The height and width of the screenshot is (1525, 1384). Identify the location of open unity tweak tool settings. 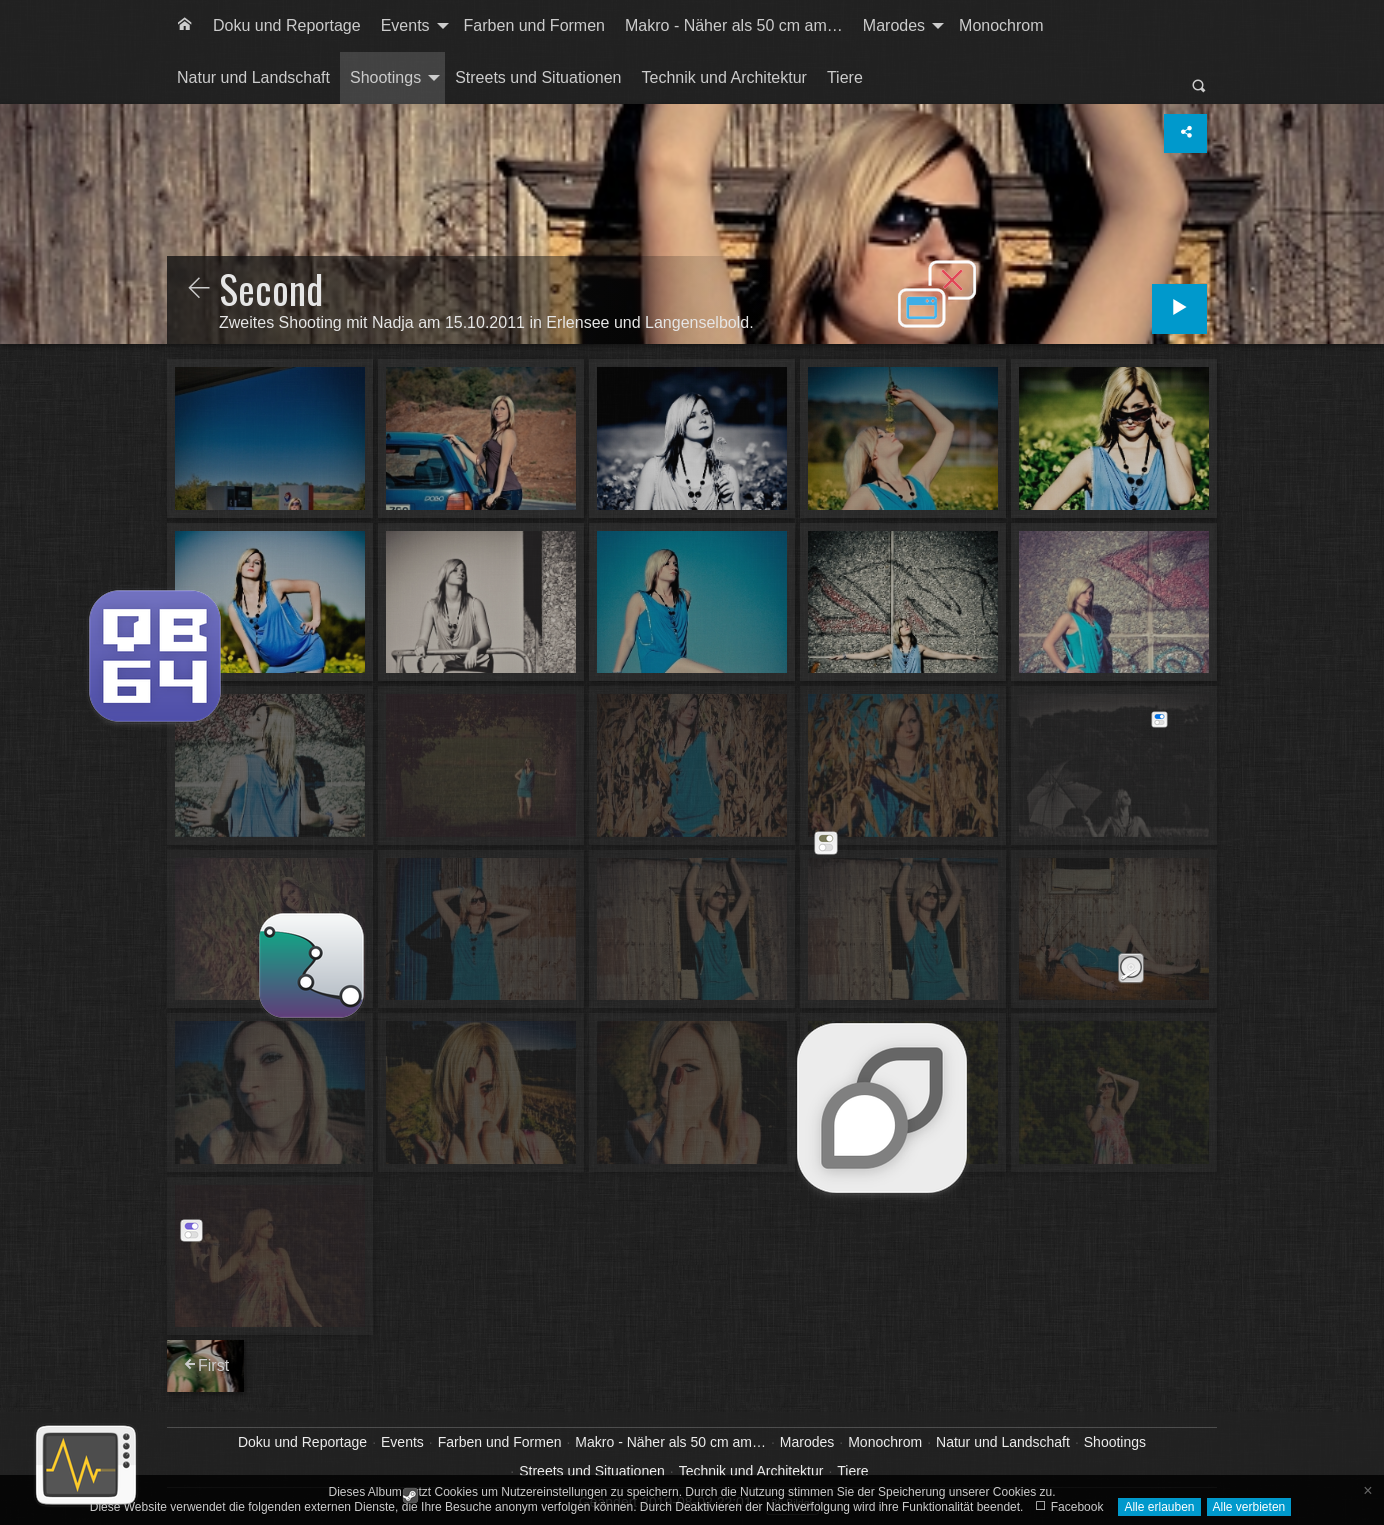
(1159, 719).